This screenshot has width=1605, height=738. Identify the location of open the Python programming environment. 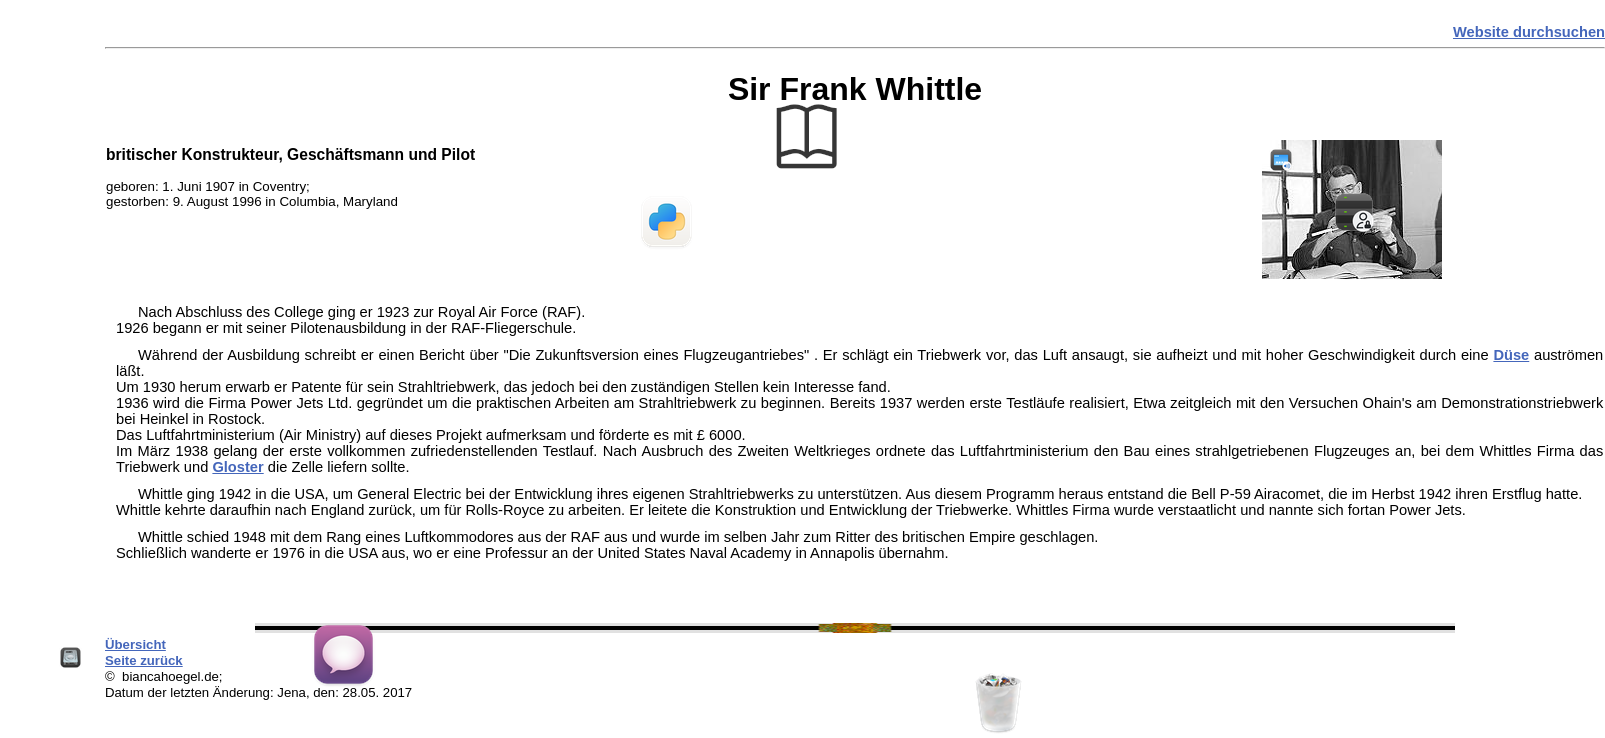
(666, 221).